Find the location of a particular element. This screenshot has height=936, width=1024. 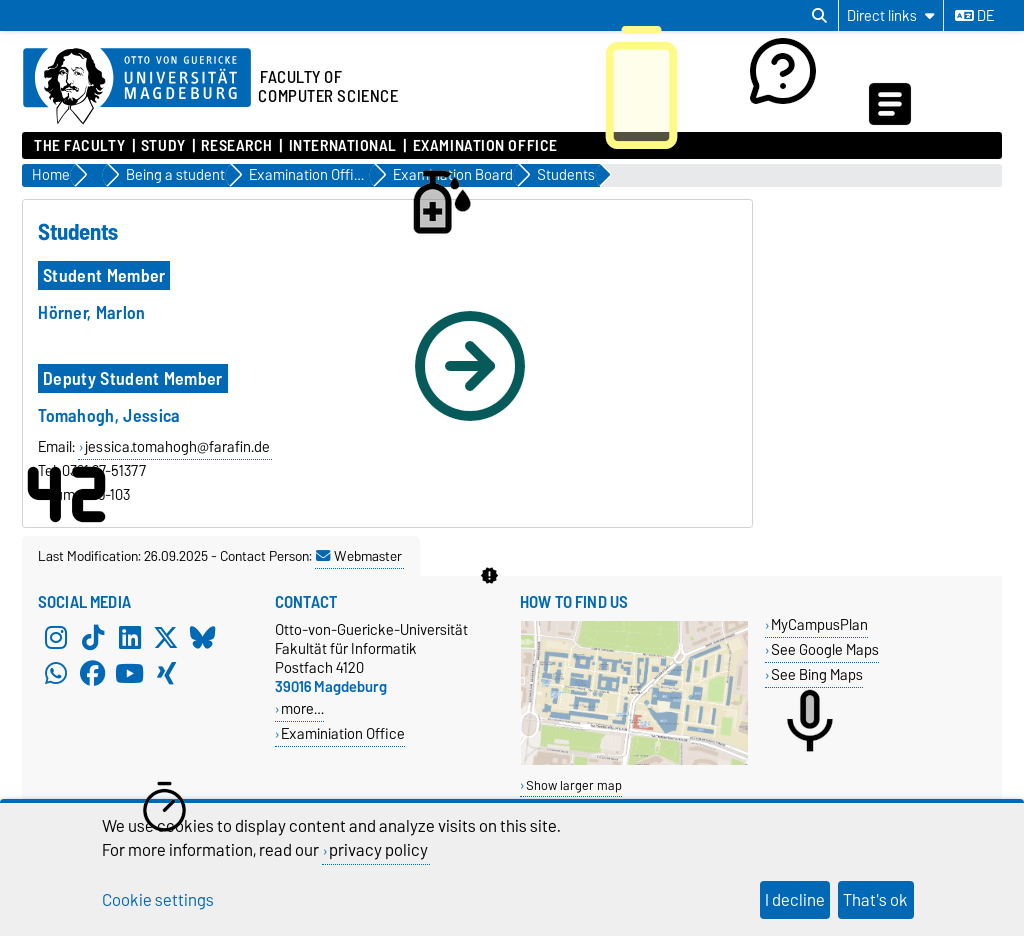

set a countdown timer is located at coordinates (164, 808).